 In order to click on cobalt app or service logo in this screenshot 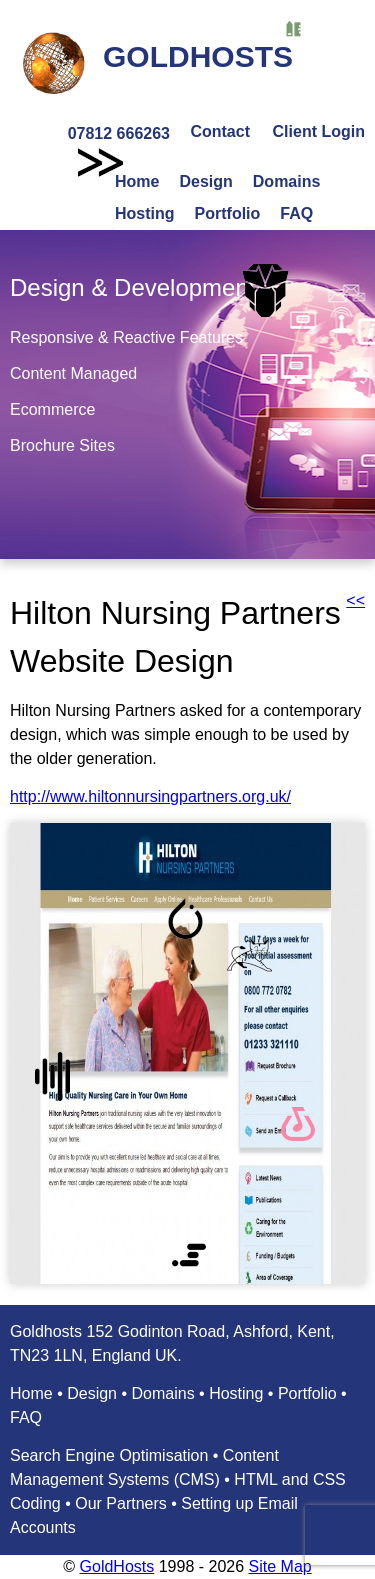, I will do `click(100, 162)`.